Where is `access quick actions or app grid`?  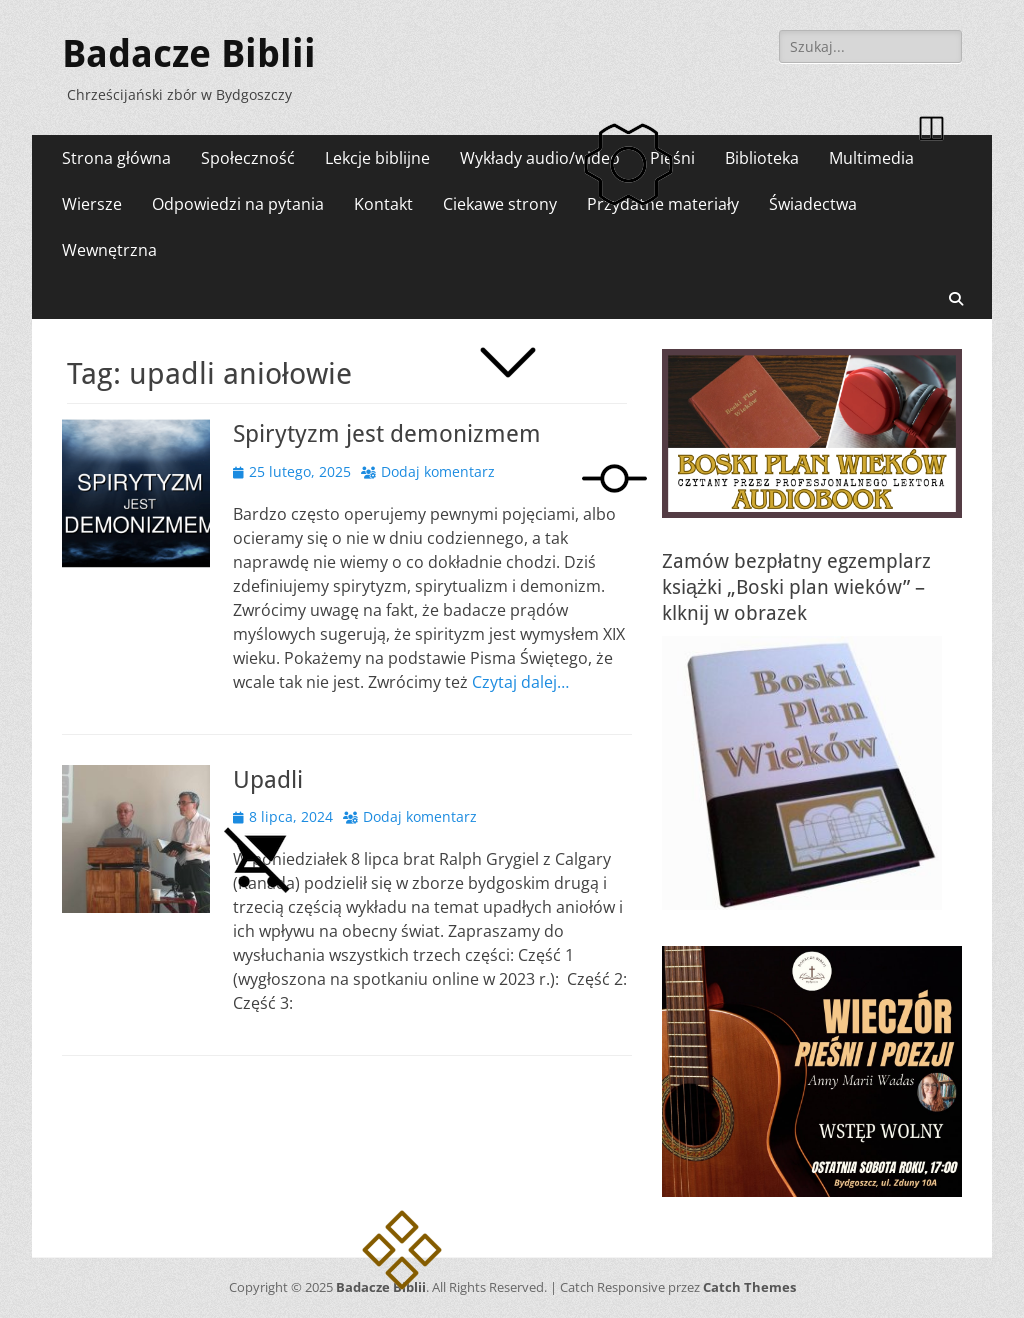 access quick actions or app grid is located at coordinates (402, 1250).